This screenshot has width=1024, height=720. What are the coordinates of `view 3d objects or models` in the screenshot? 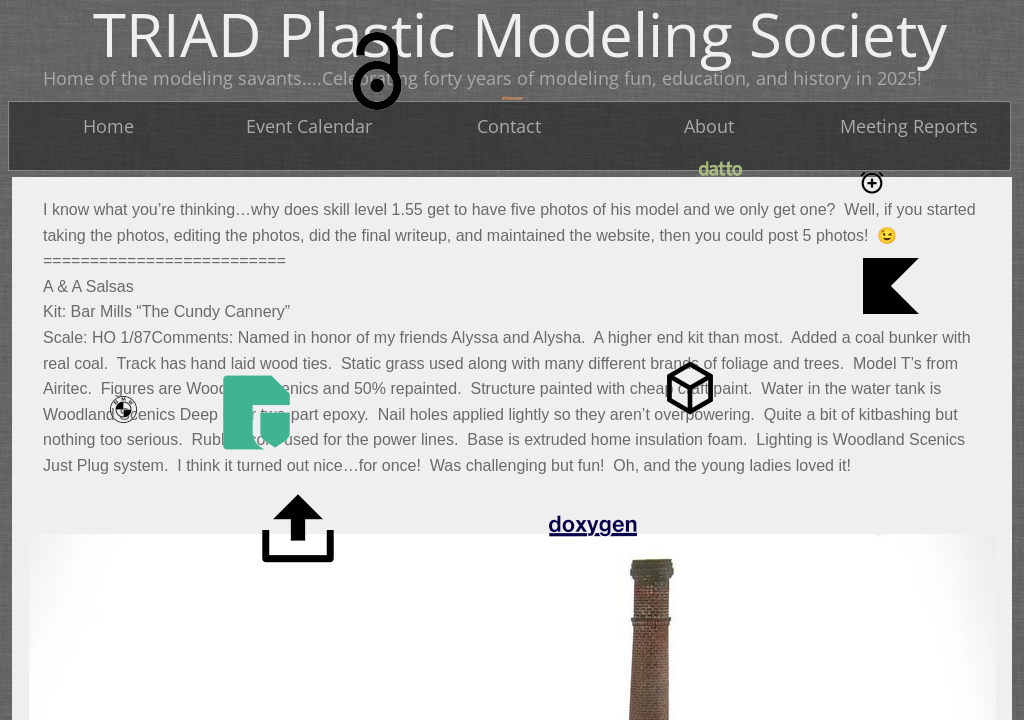 It's located at (690, 388).